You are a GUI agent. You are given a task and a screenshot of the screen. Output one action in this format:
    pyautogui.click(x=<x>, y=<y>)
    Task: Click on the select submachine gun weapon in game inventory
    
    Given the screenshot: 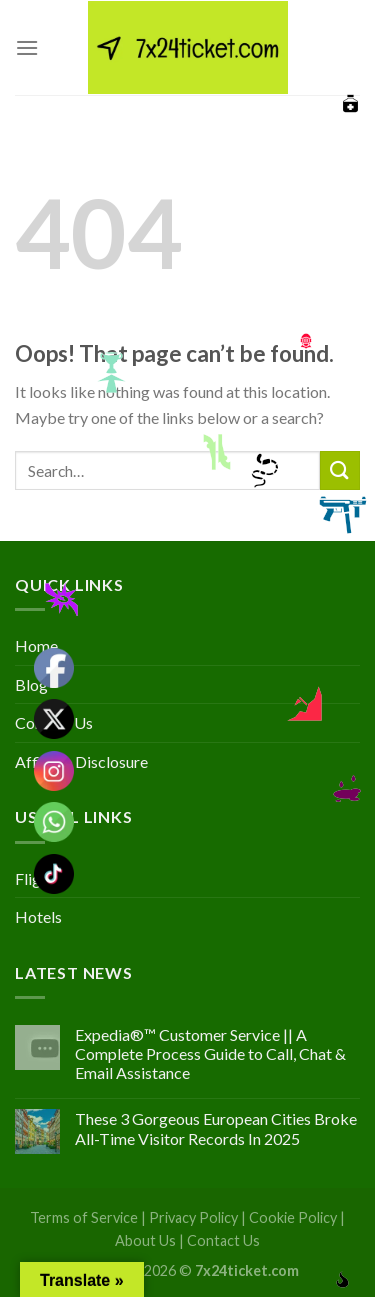 What is the action you would take?
    pyautogui.click(x=343, y=515)
    